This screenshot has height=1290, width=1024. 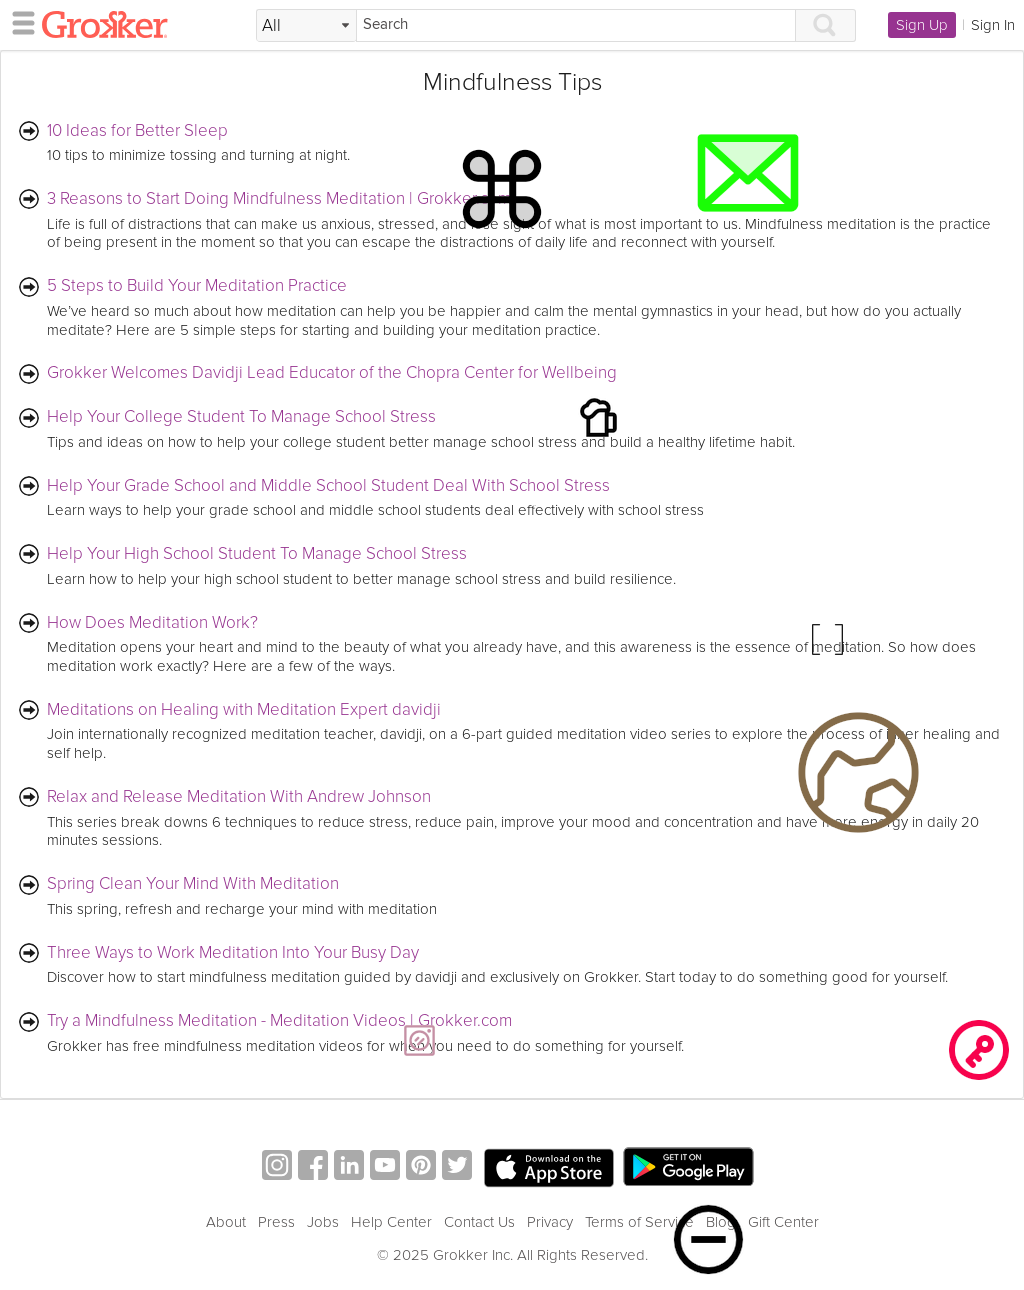 What do you see at coordinates (708, 1239) in the screenshot?
I see `enable do not disturb mode` at bounding box center [708, 1239].